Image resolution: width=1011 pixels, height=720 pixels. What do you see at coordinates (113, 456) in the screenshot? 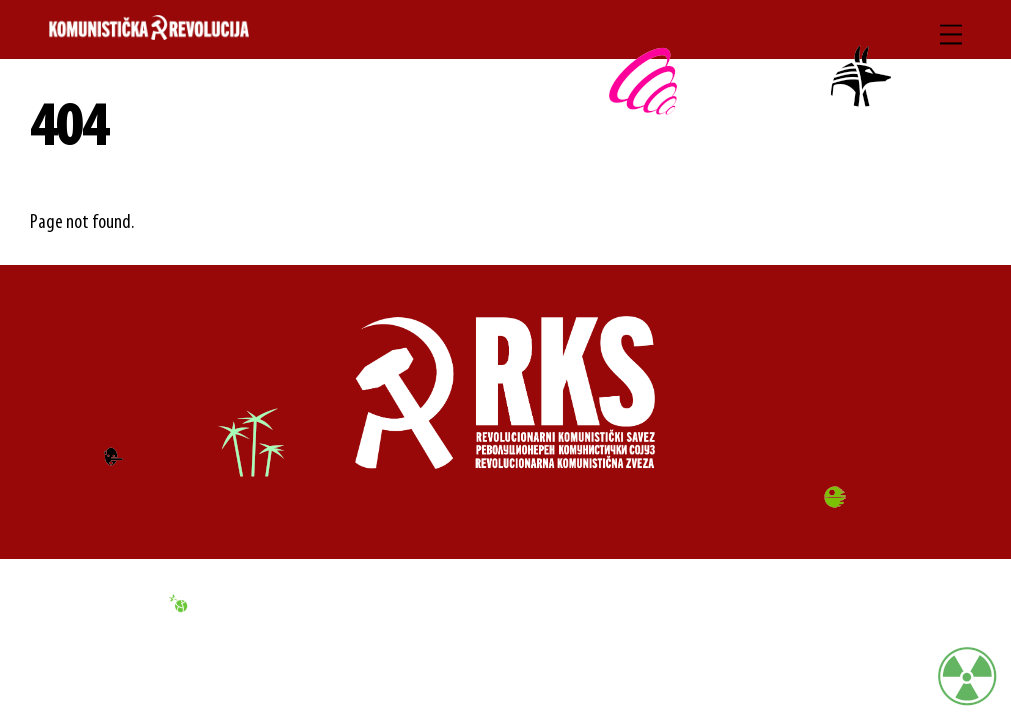
I see `indicates a player is bluffing or lying` at bounding box center [113, 456].